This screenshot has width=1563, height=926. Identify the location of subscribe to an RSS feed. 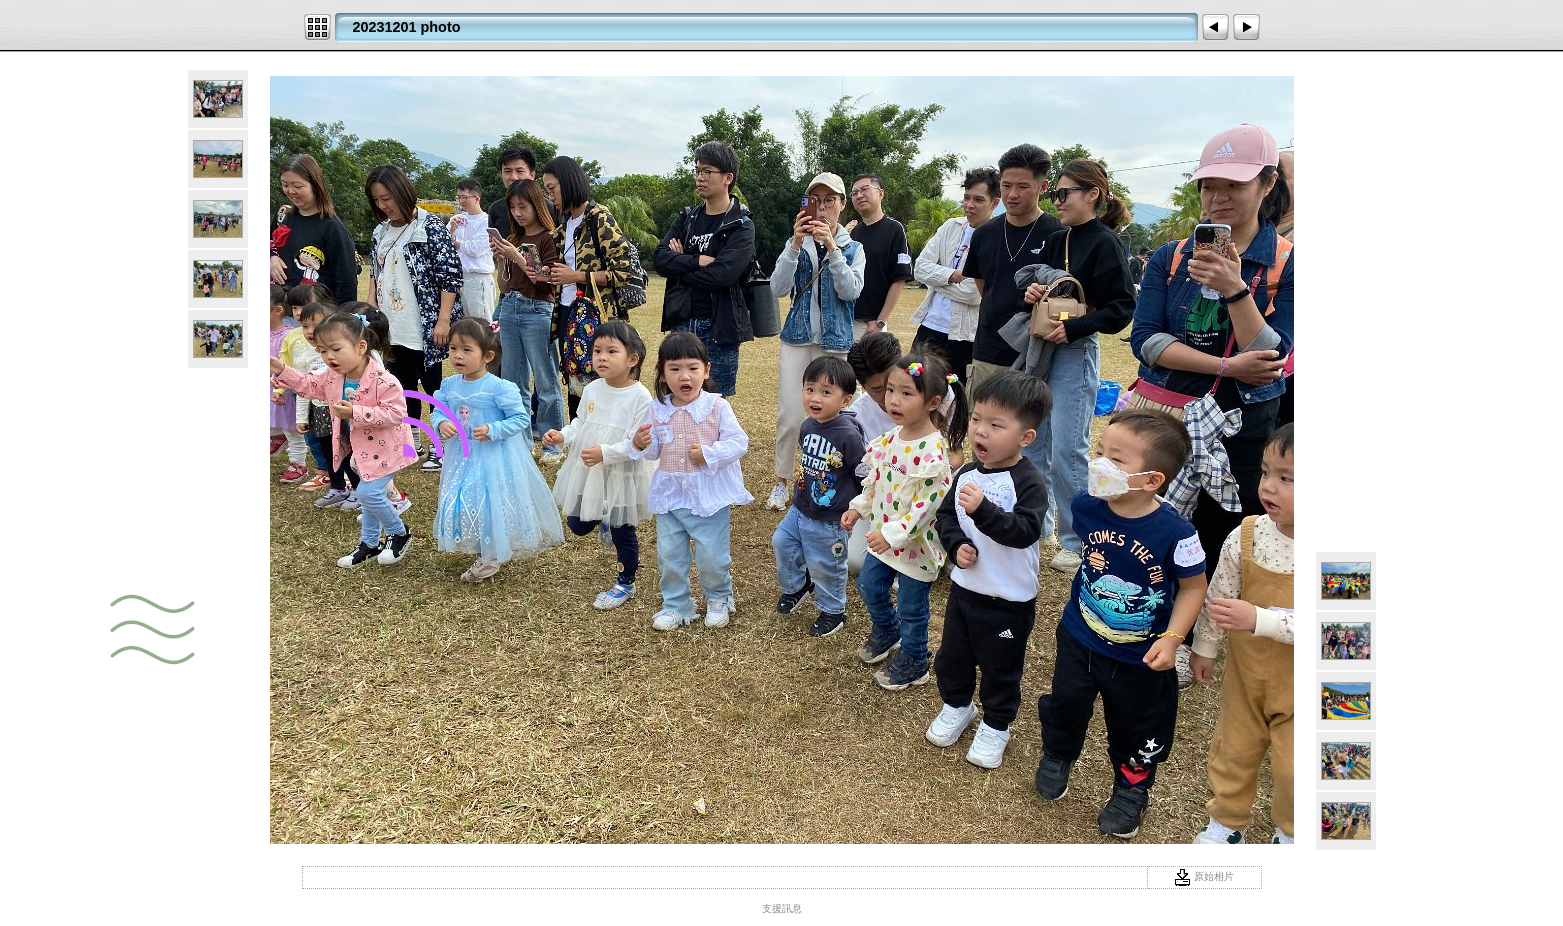
(436, 423).